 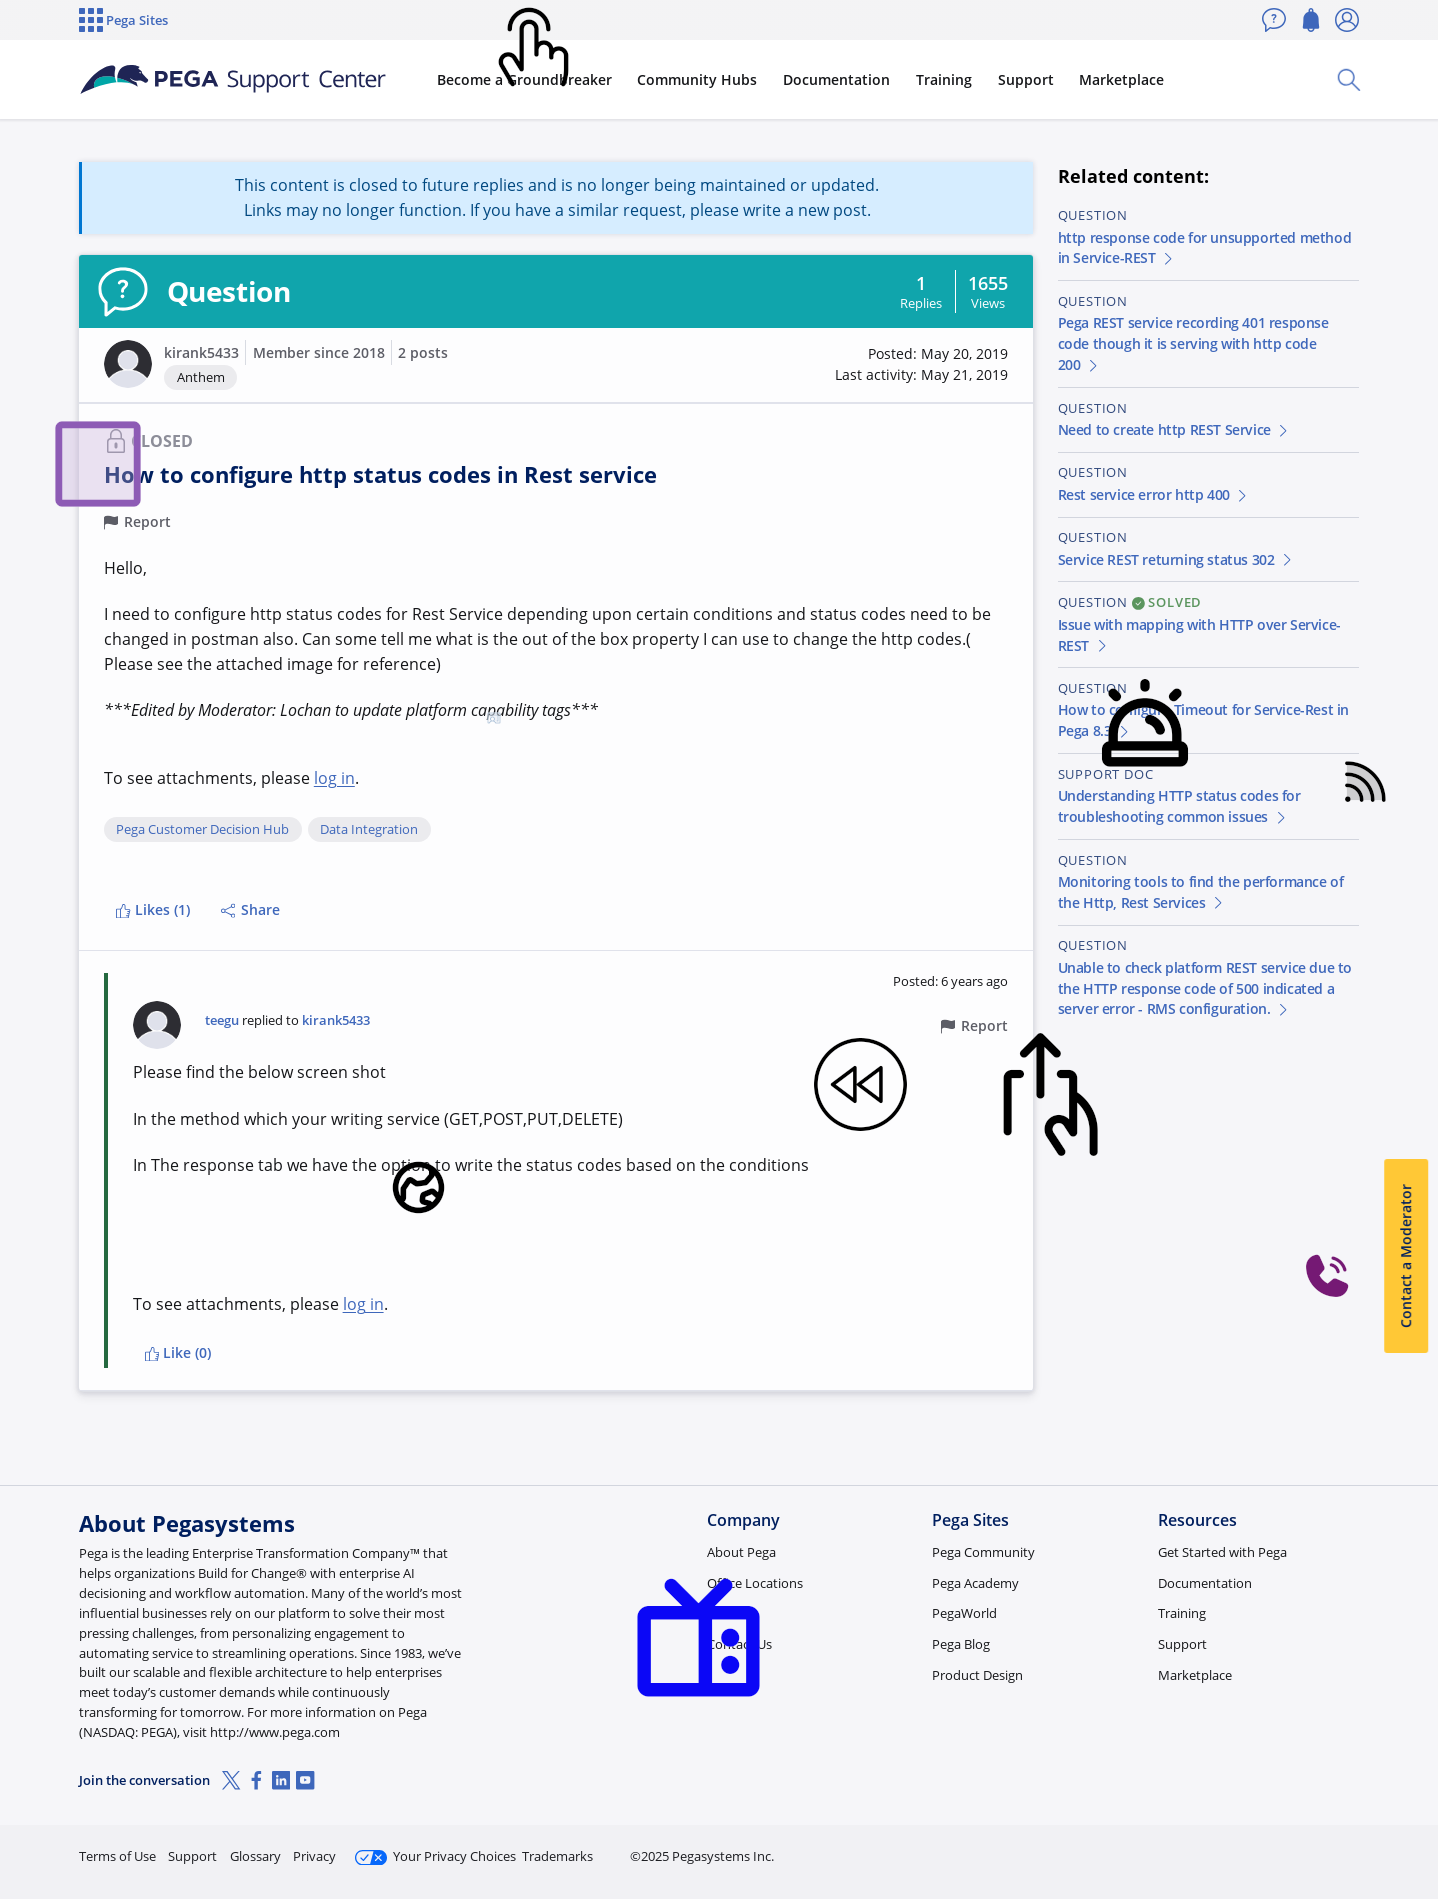 What do you see at coordinates (1145, 730) in the screenshot?
I see `indicates an active alert or emergency notification` at bounding box center [1145, 730].